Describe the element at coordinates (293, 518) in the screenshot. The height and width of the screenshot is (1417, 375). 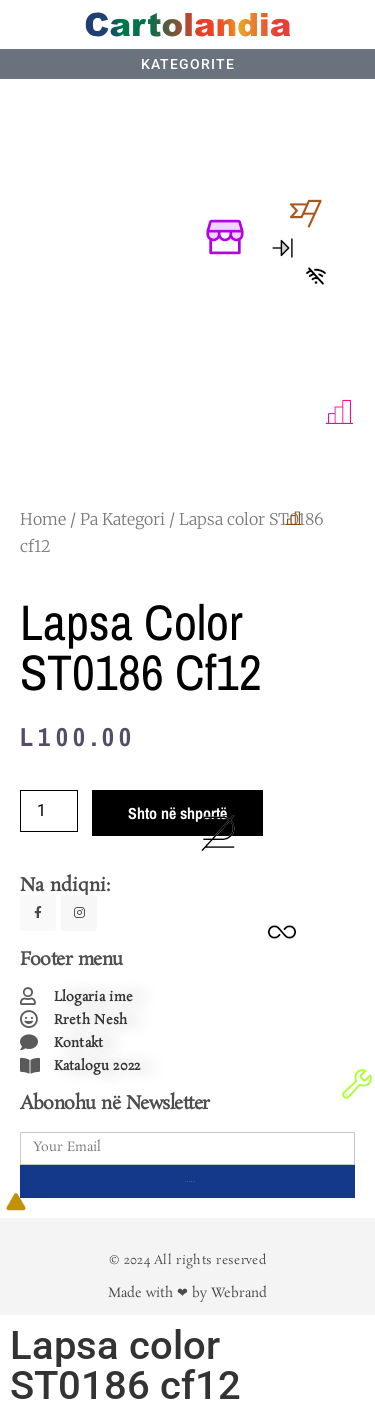
I see `view analytics or statistics` at that location.